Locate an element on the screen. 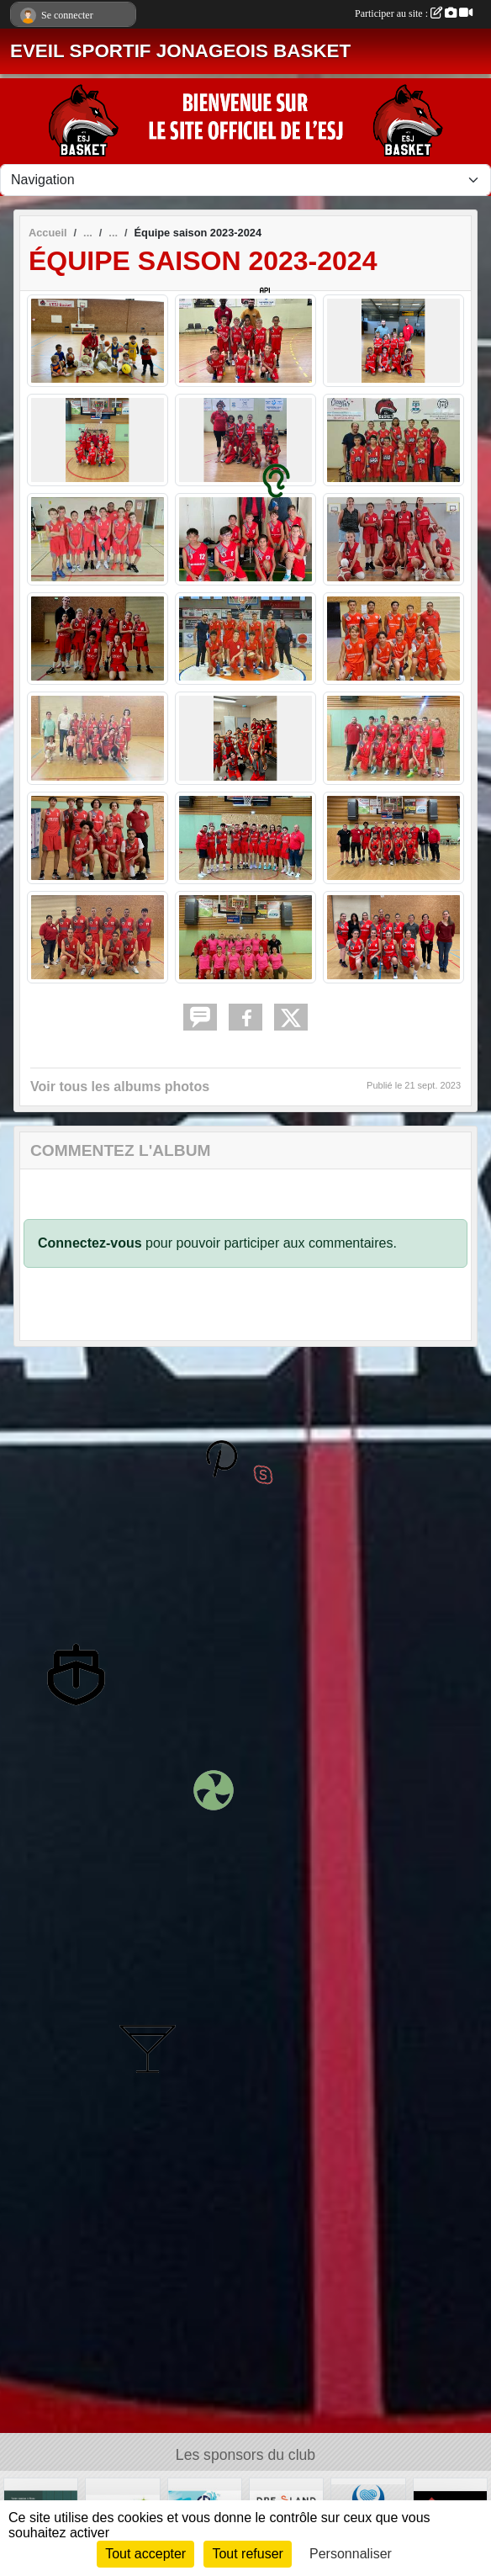  open skype app is located at coordinates (263, 1475).